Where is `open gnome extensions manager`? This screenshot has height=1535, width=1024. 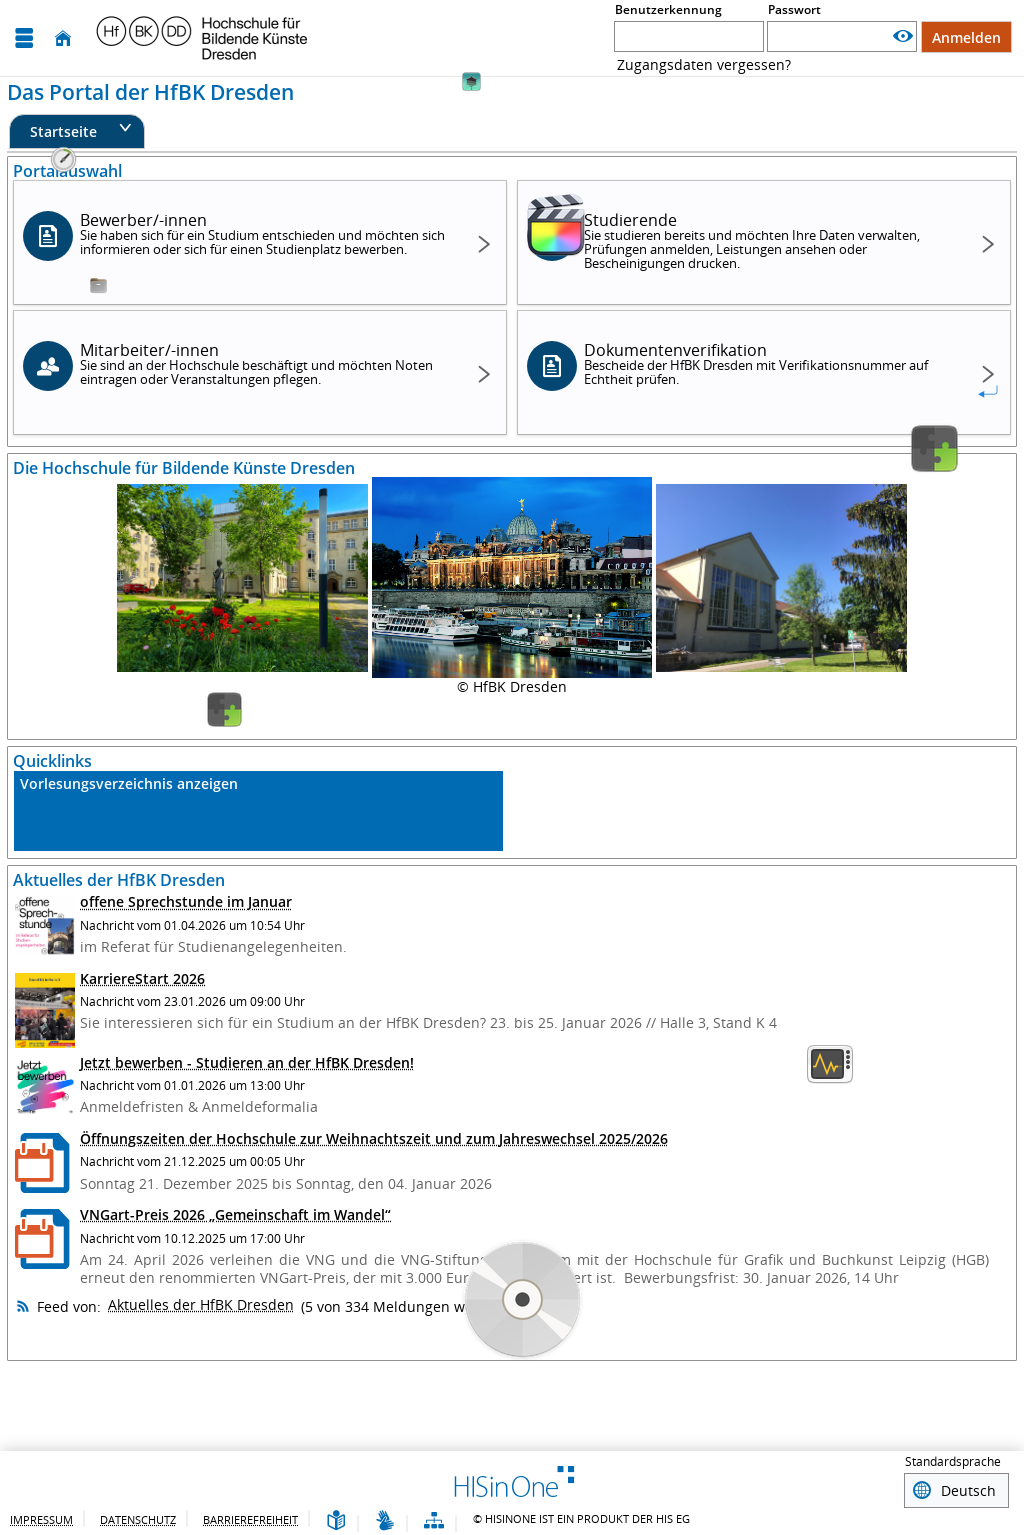 open gnome extensions manager is located at coordinates (224, 709).